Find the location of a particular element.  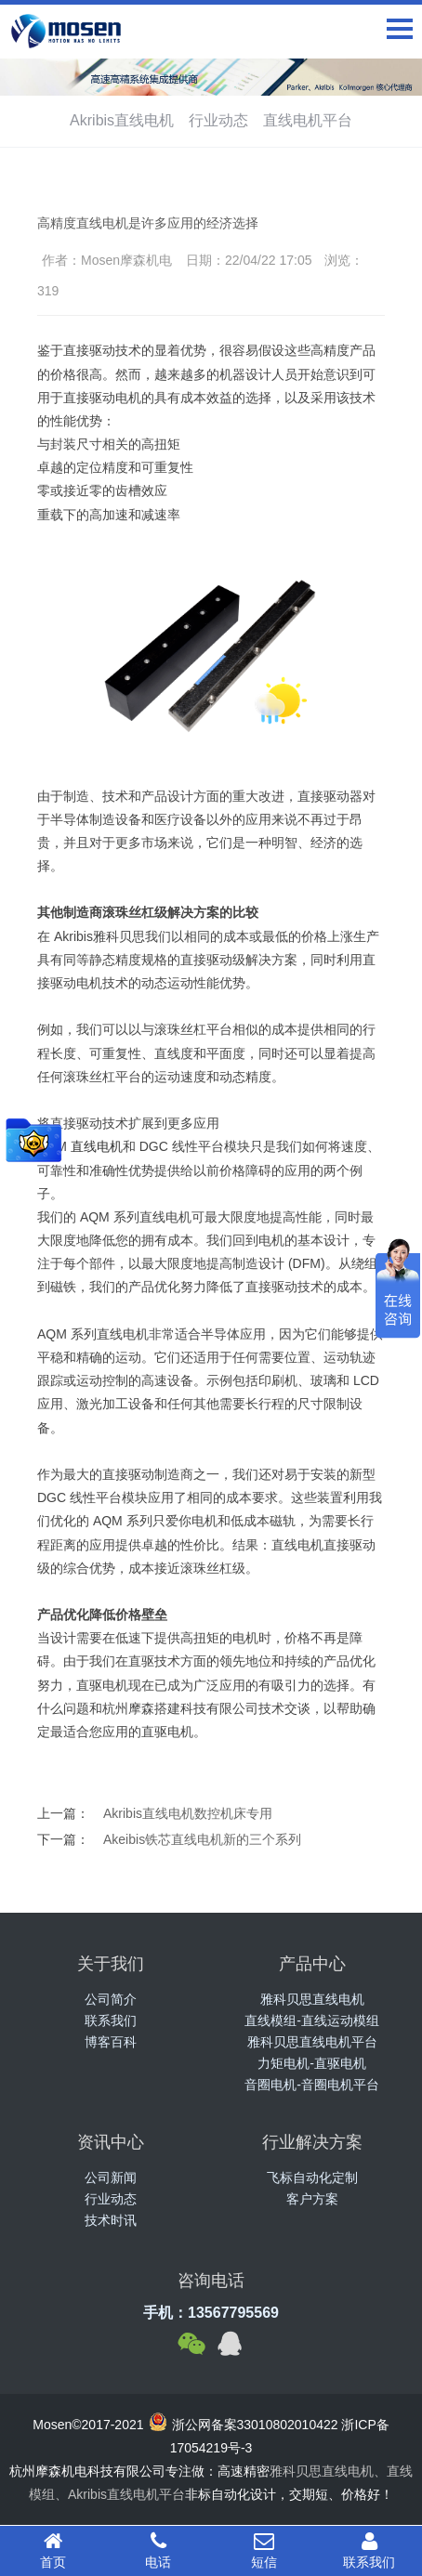

open brawl stars game files folder is located at coordinates (33, 1142).